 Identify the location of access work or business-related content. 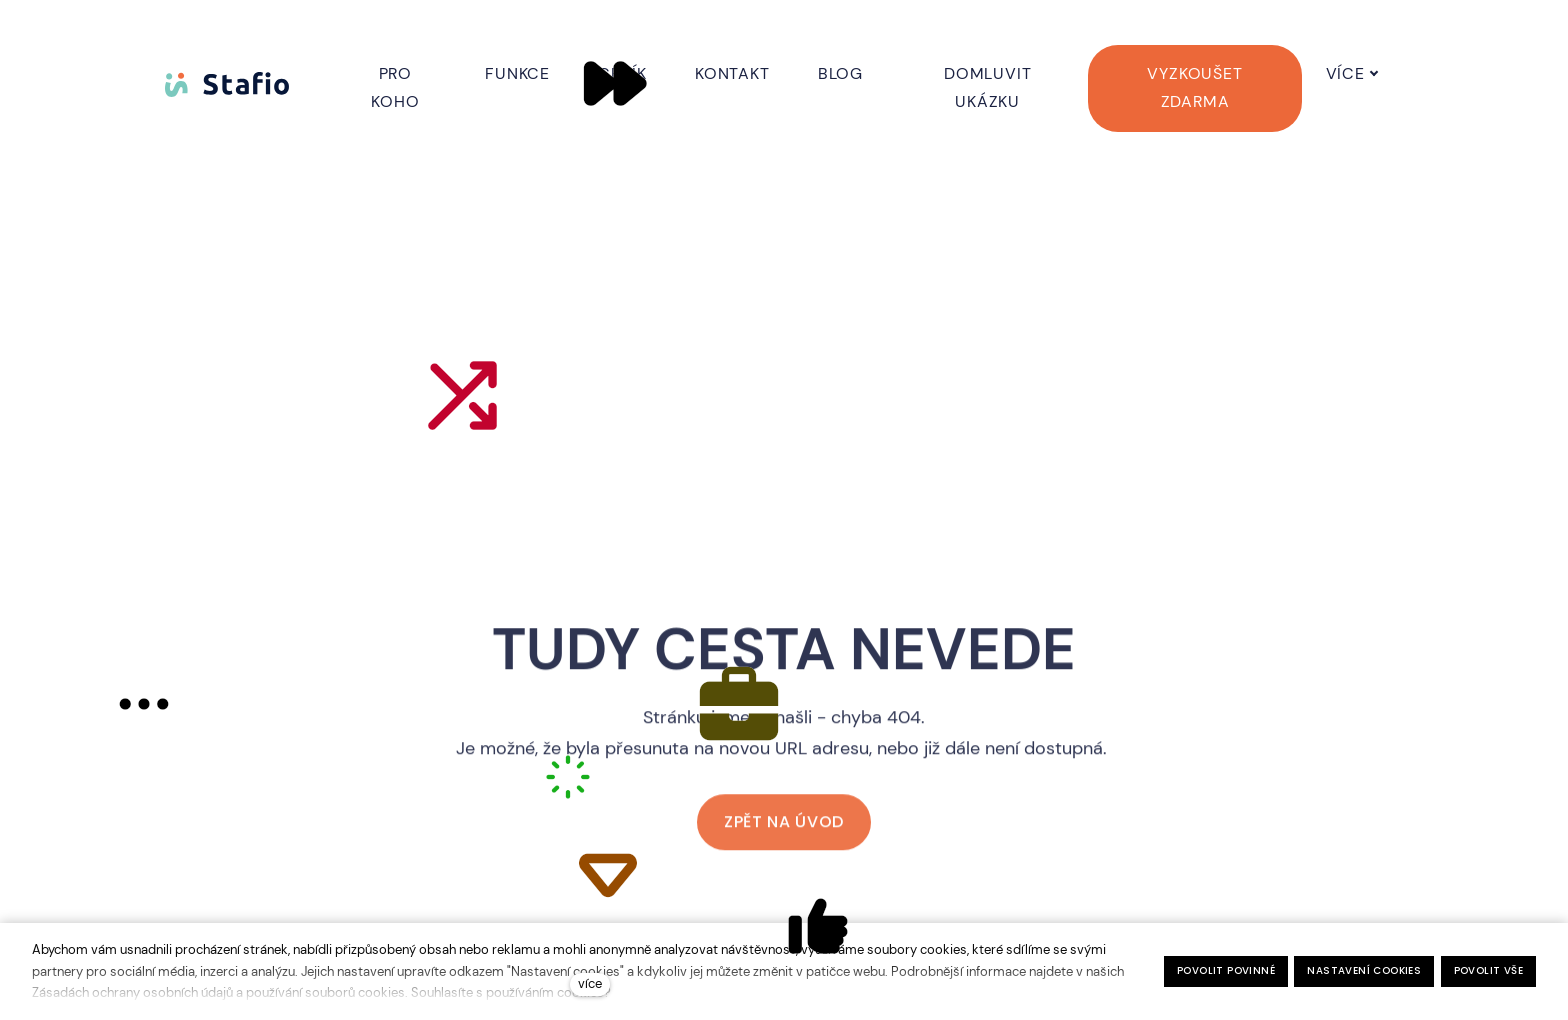
(739, 706).